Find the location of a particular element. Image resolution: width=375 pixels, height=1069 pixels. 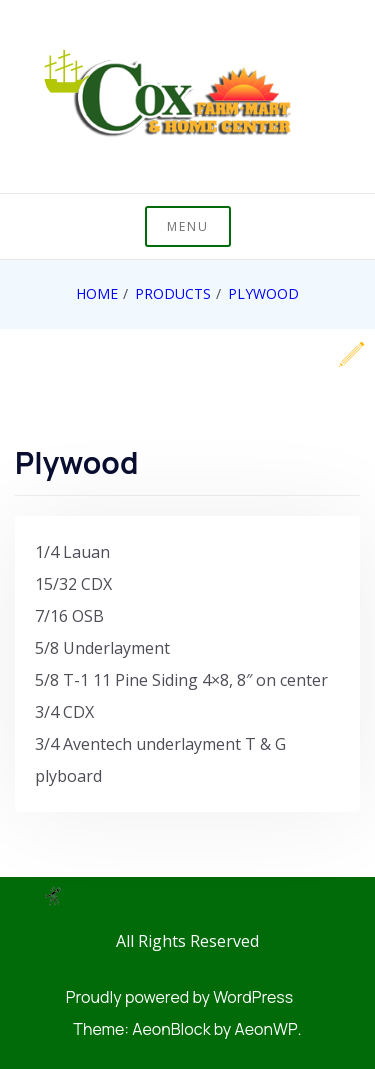

access naval or ship-related game content is located at coordinates (66, 72).